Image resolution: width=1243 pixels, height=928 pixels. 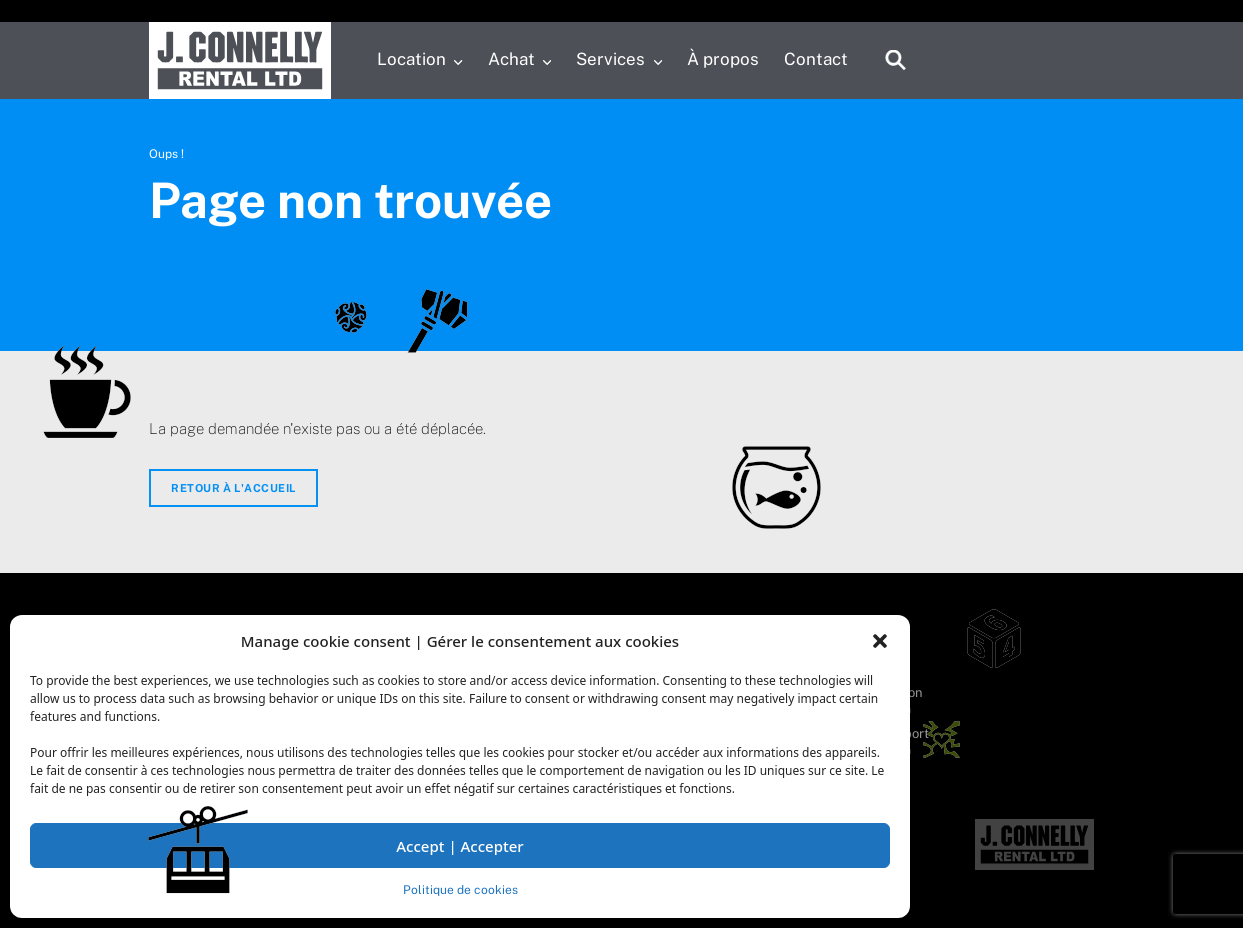 What do you see at coordinates (438, 320) in the screenshot?
I see `stone age or primitive tool category in a crafting game` at bounding box center [438, 320].